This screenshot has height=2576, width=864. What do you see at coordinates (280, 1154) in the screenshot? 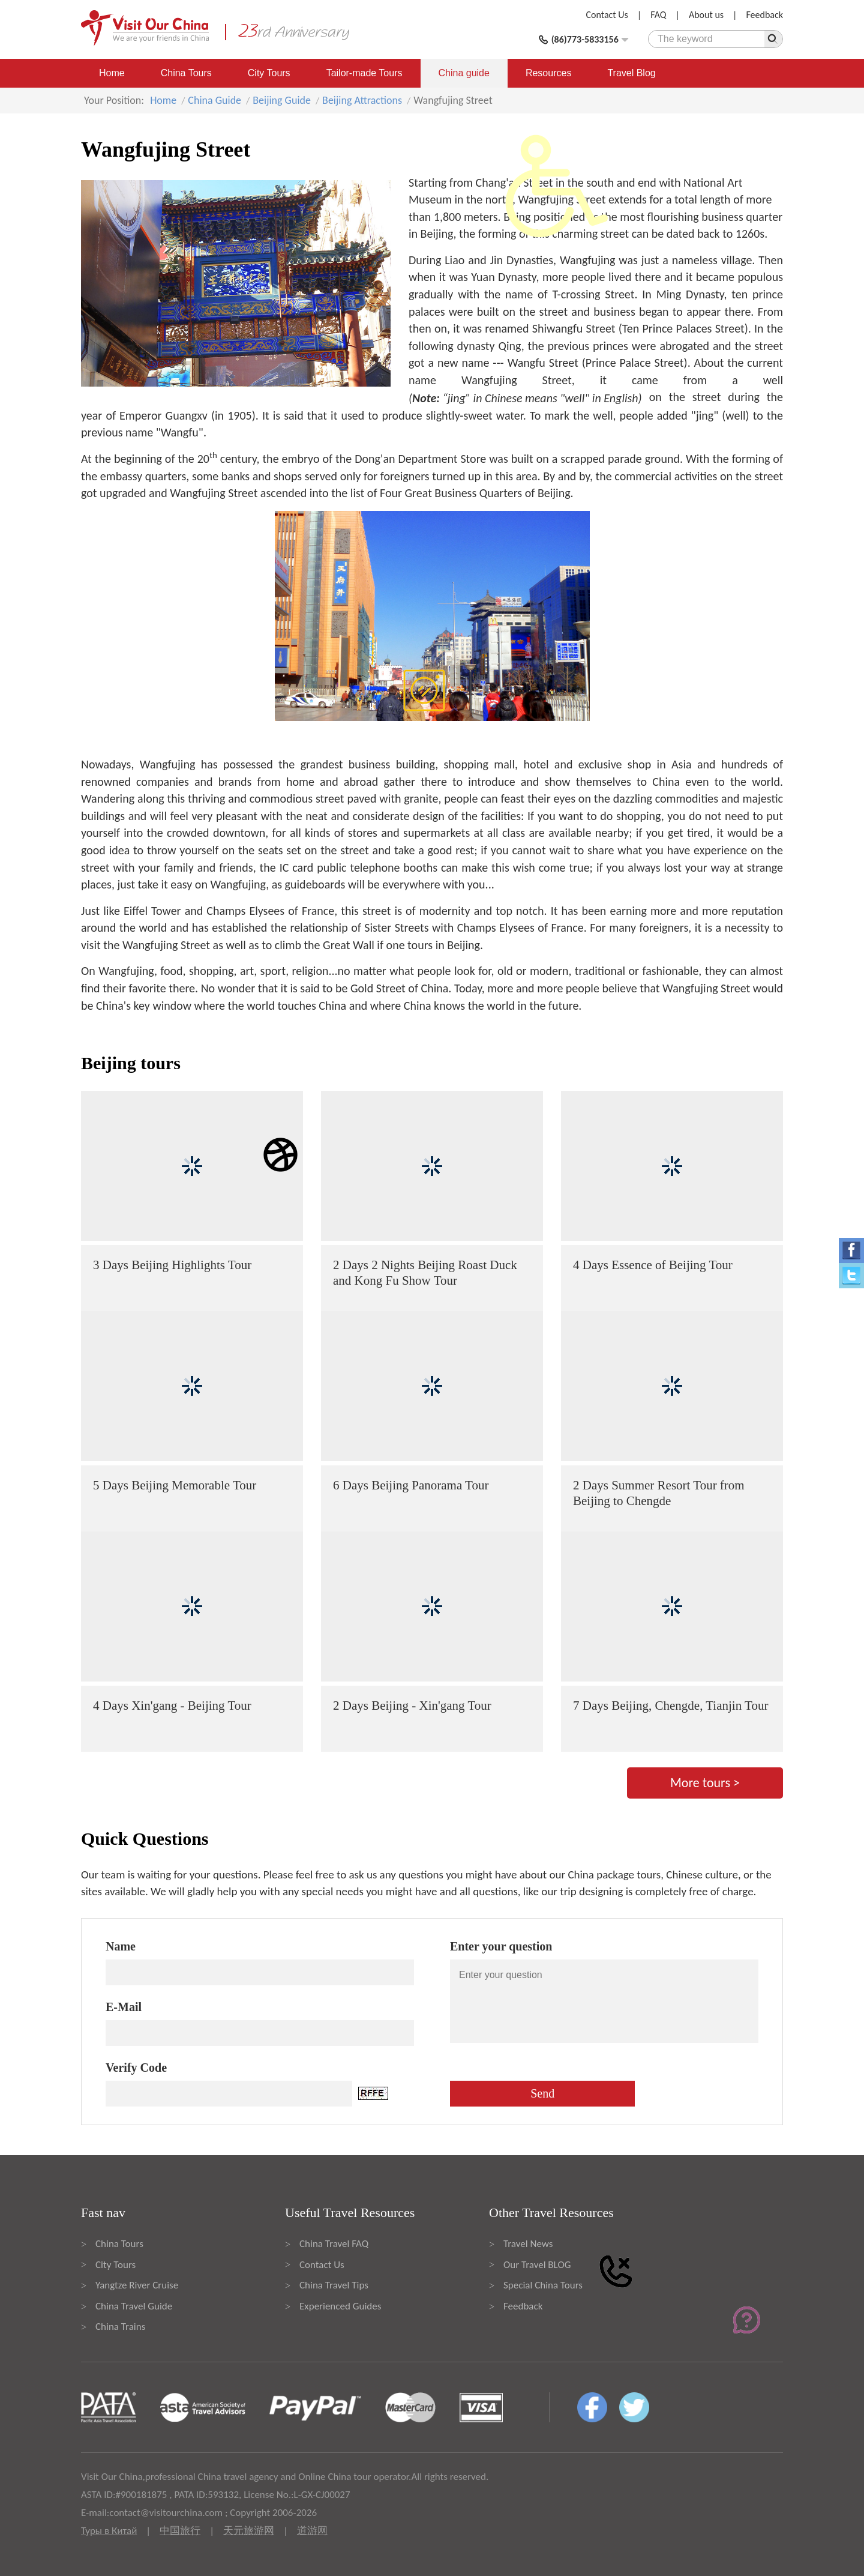
I see `view dribbble profile or portfolio` at bounding box center [280, 1154].